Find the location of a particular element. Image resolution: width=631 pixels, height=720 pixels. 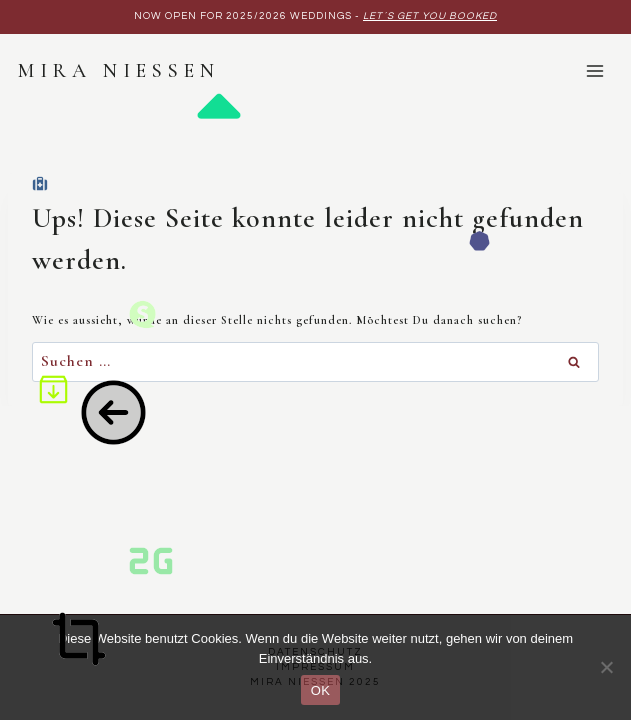

collapse an expanded section is located at coordinates (219, 108).